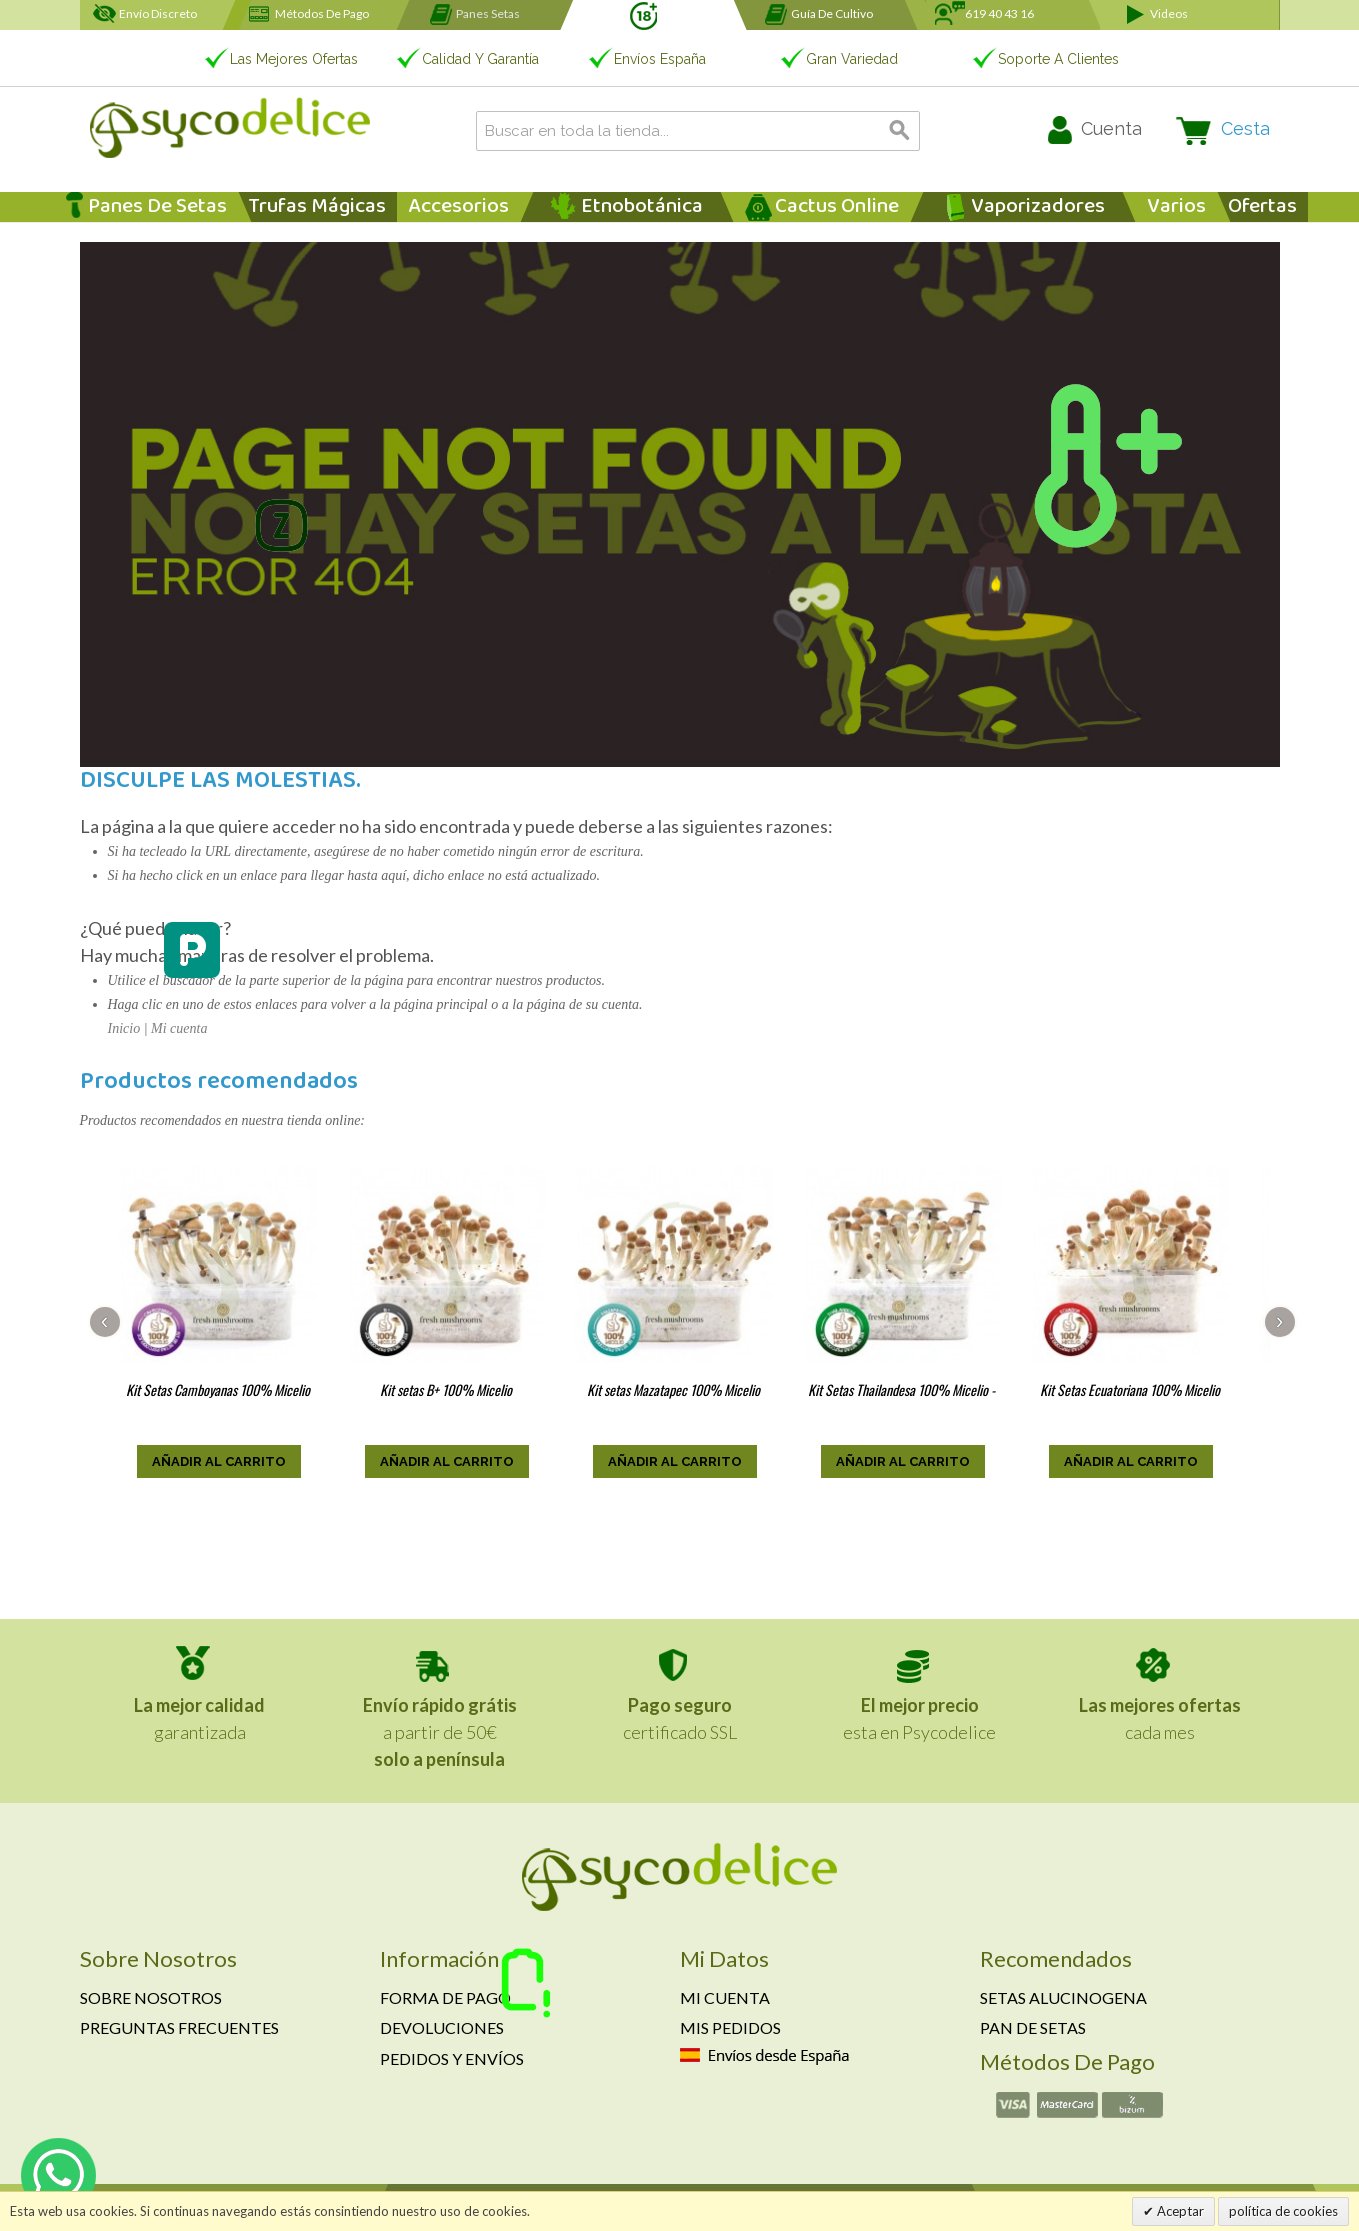  What do you see at coordinates (522, 1979) in the screenshot?
I see `indicates low battery warning` at bounding box center [522, 1979].